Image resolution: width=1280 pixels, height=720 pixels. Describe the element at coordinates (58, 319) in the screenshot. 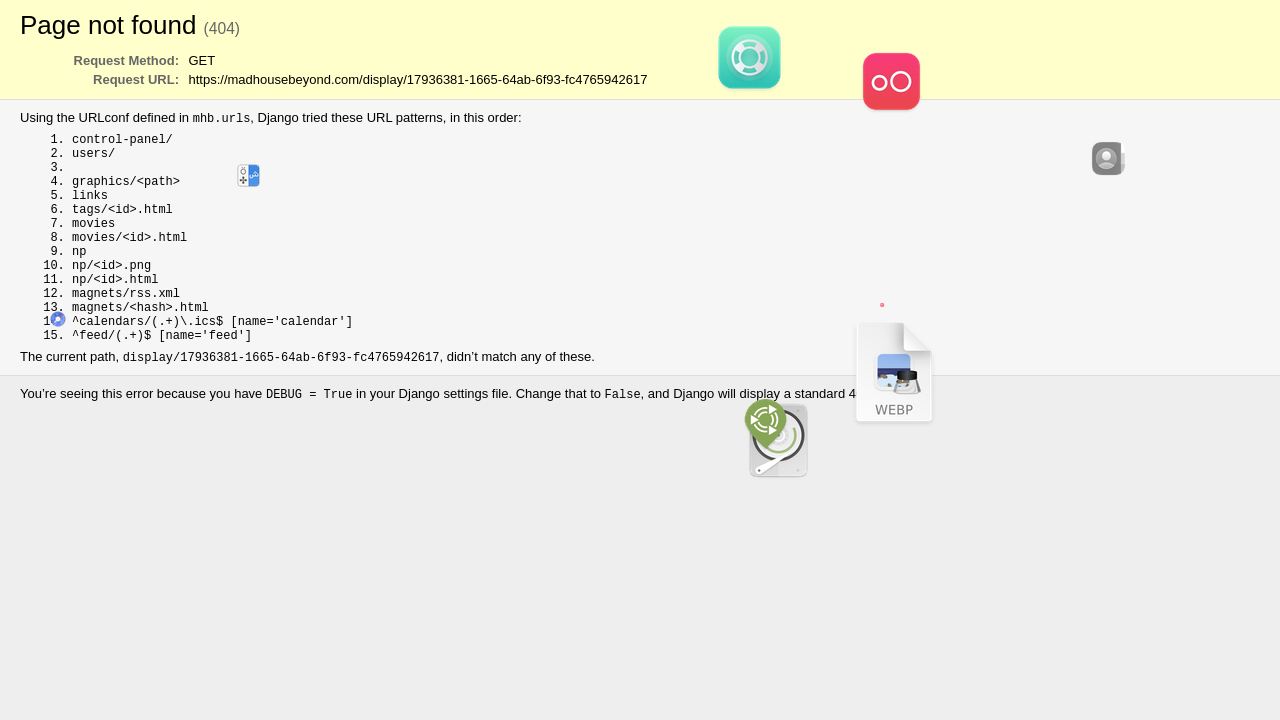

I see `open the web browser app` at that location.